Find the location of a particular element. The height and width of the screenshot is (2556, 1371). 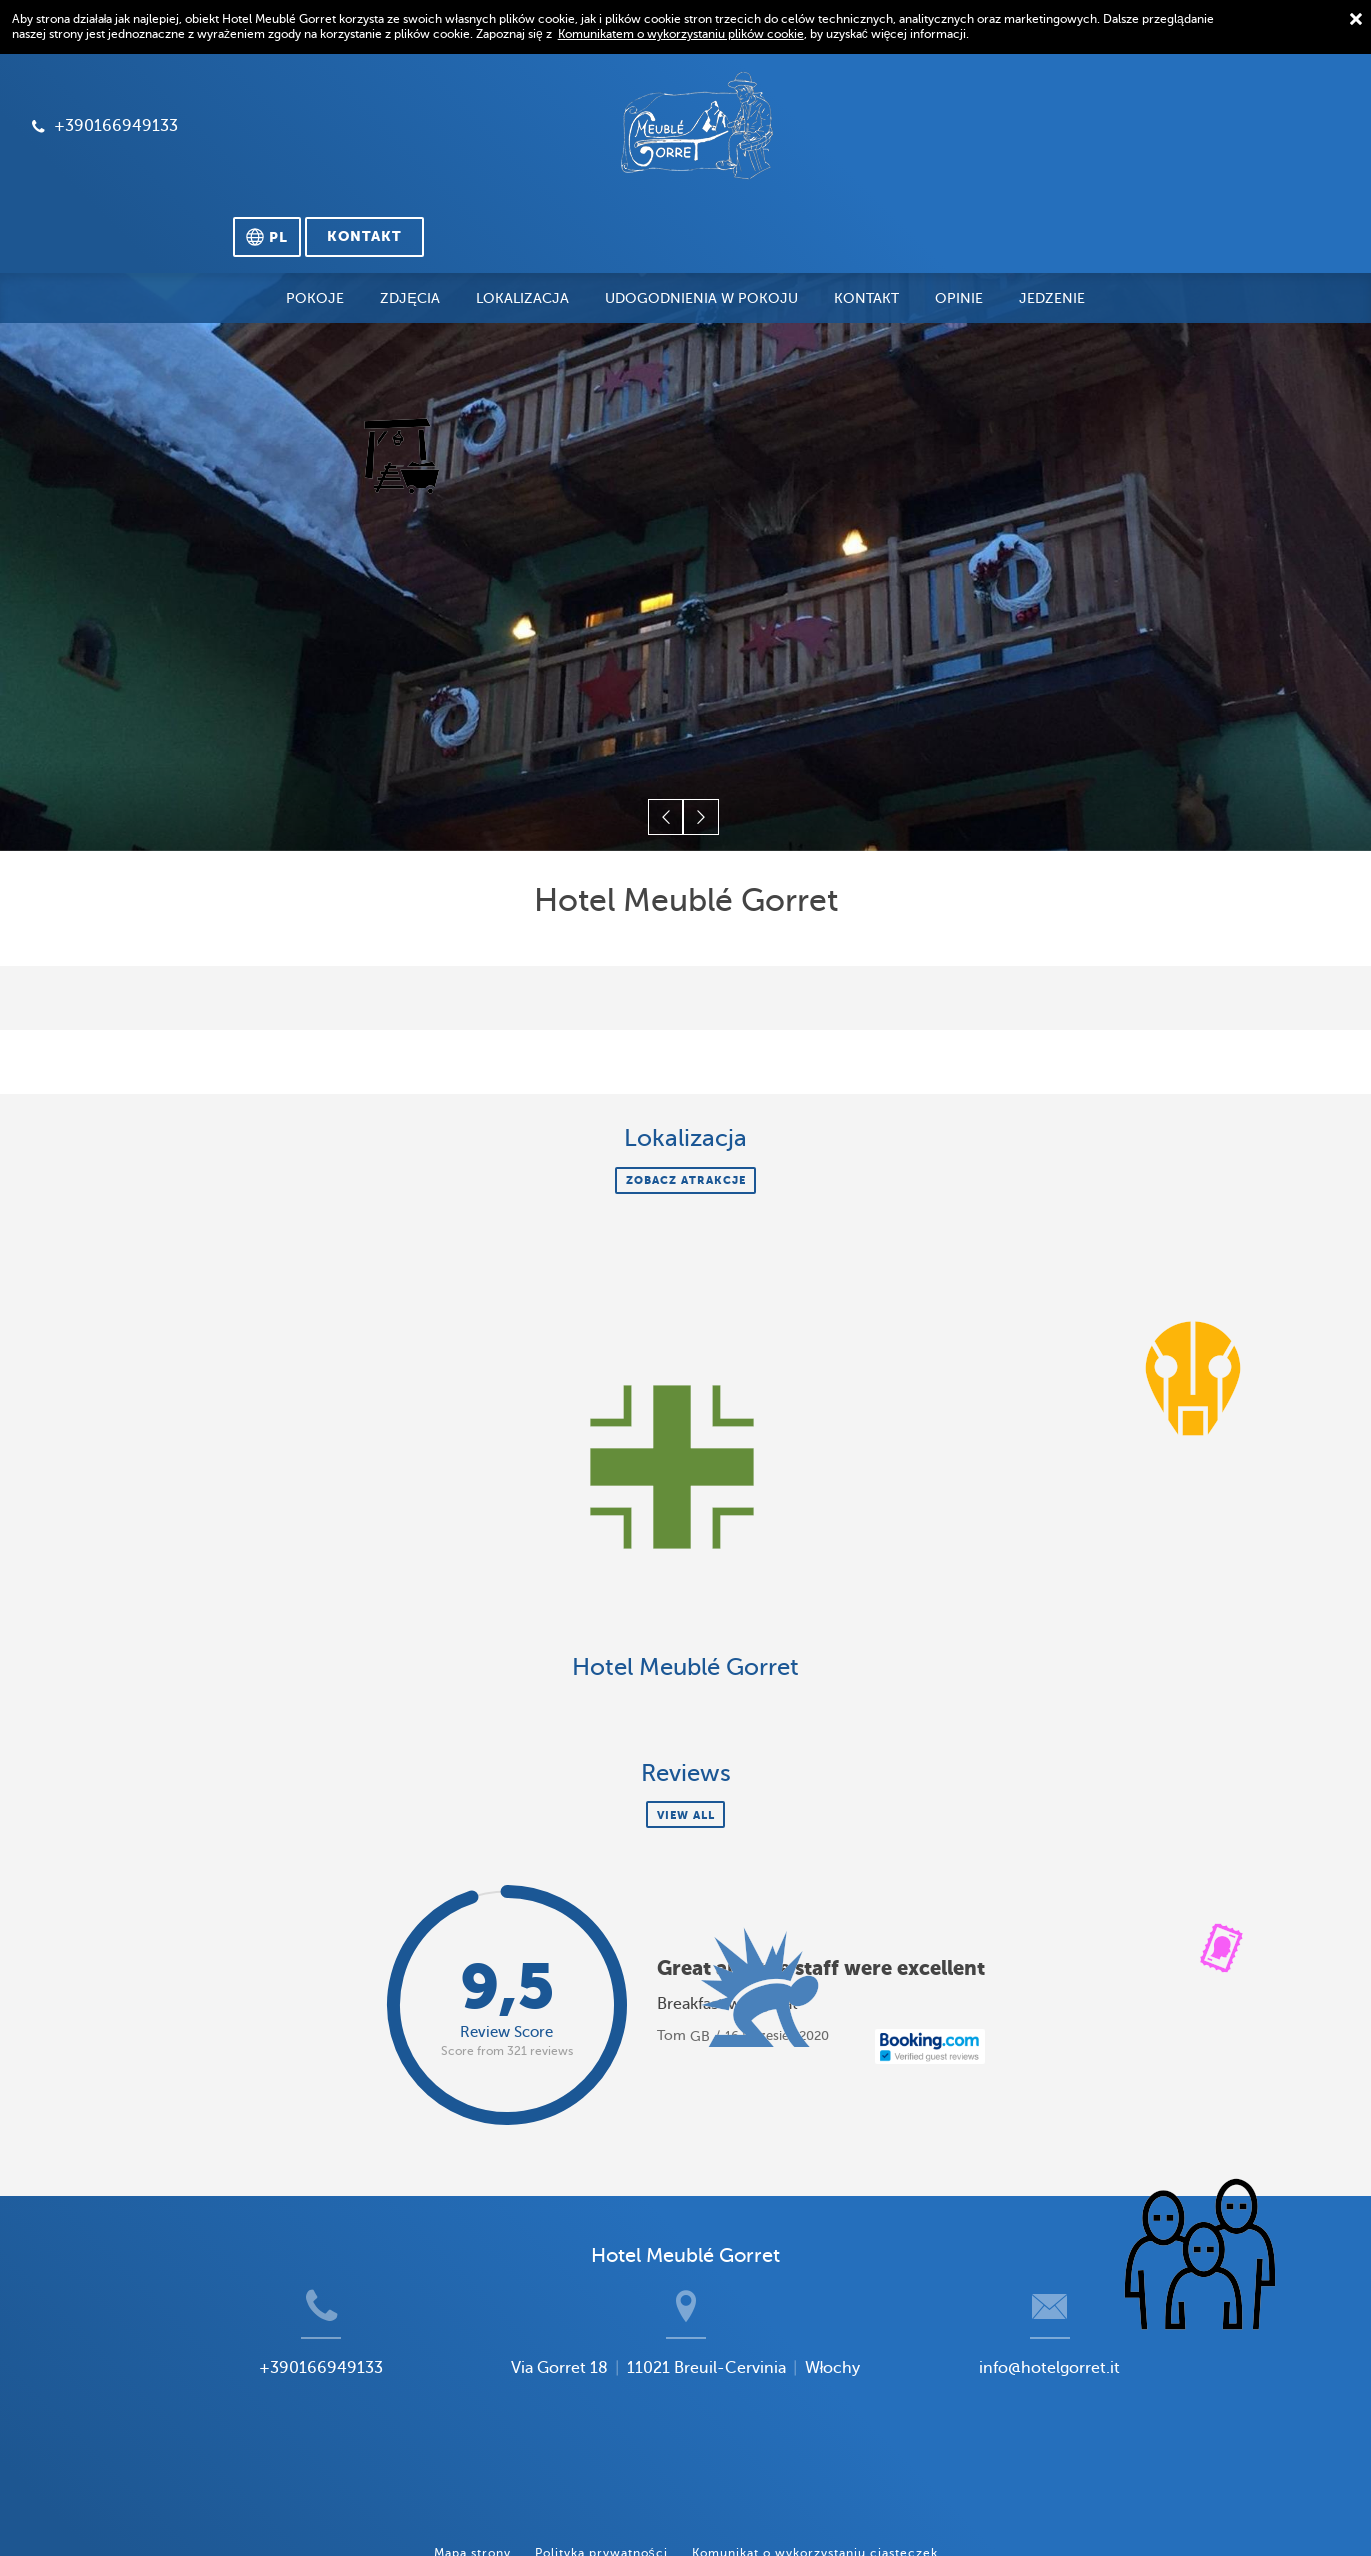

send a letter or mail item is located at coordinates (1221, 1948).